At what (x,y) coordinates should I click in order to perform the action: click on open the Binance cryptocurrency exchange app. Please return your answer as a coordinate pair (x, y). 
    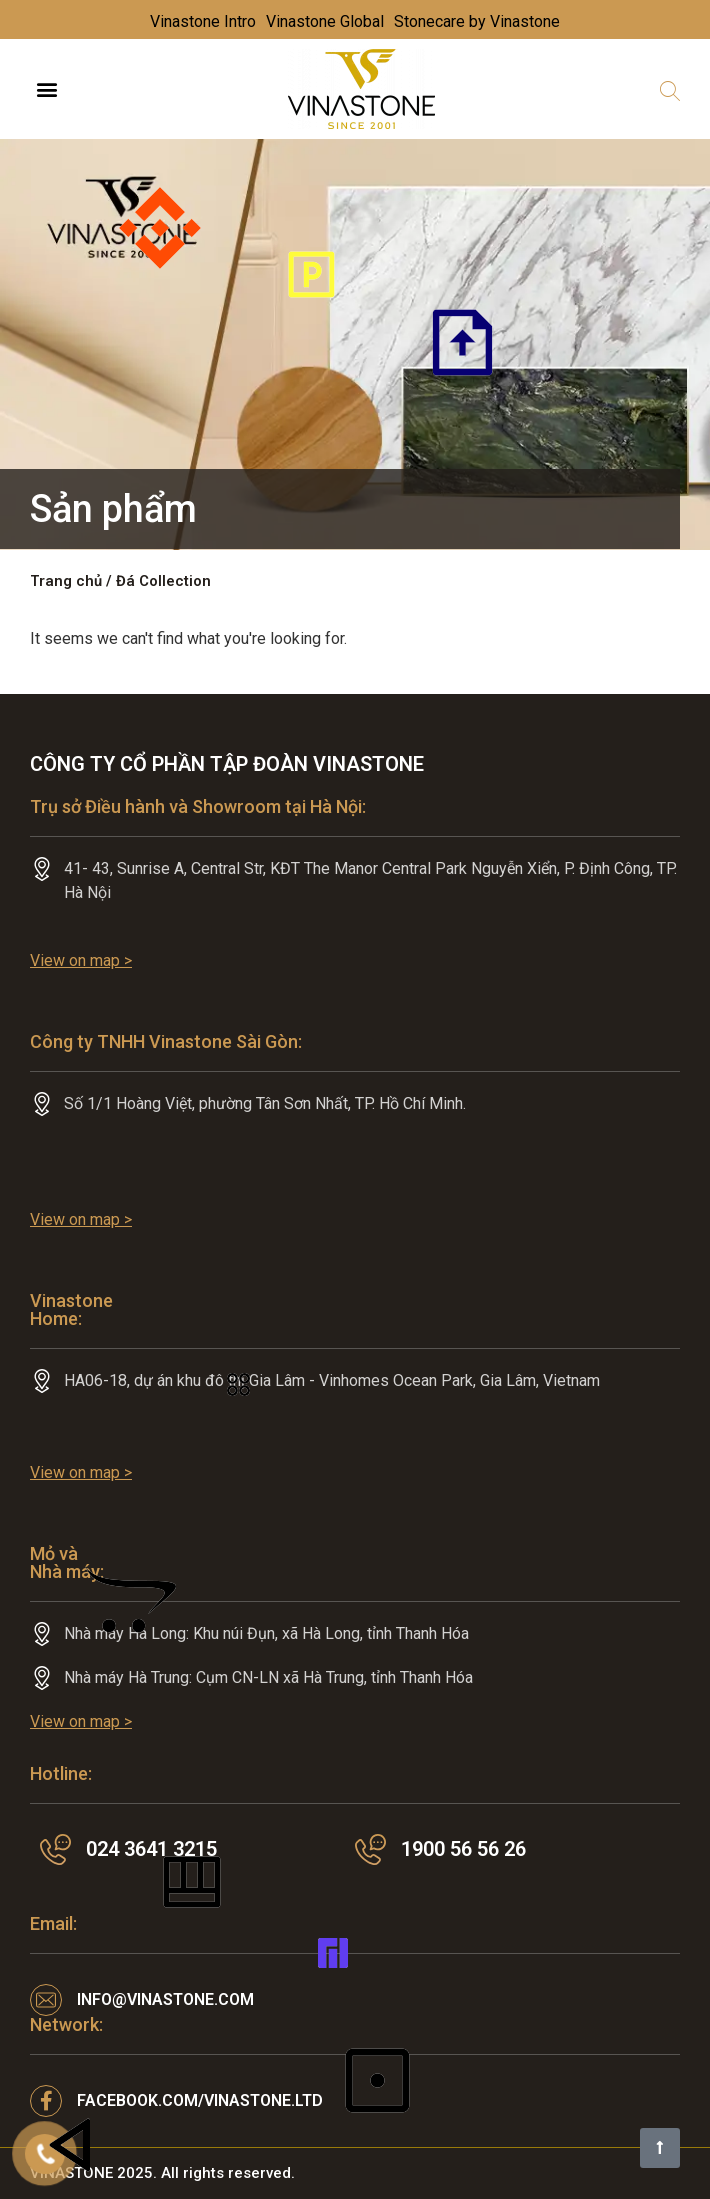
    Looking at the image, I should click on (160, 228).